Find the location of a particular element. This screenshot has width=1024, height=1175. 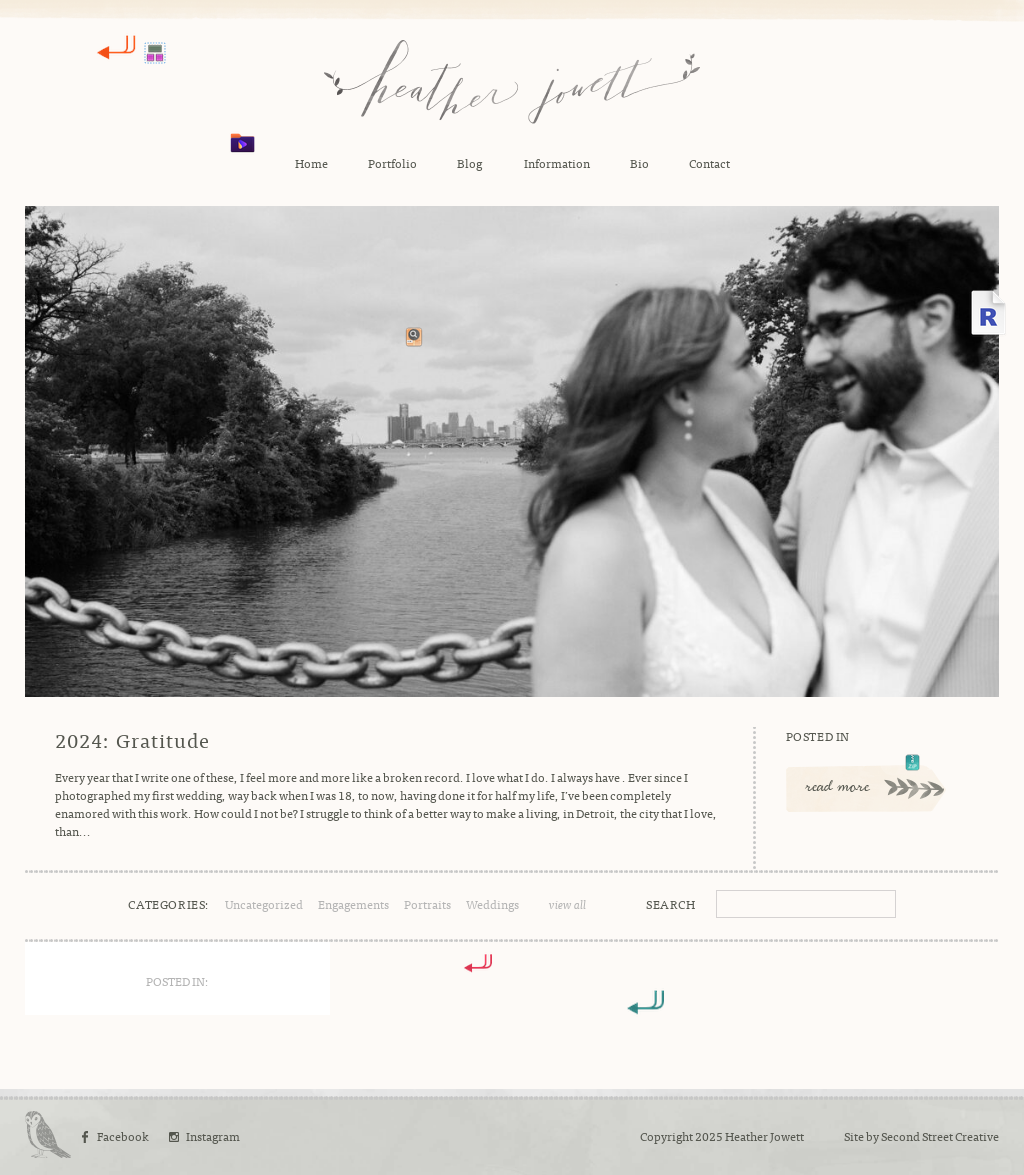

resolving package dependencies is located at coordinates (414, 337).